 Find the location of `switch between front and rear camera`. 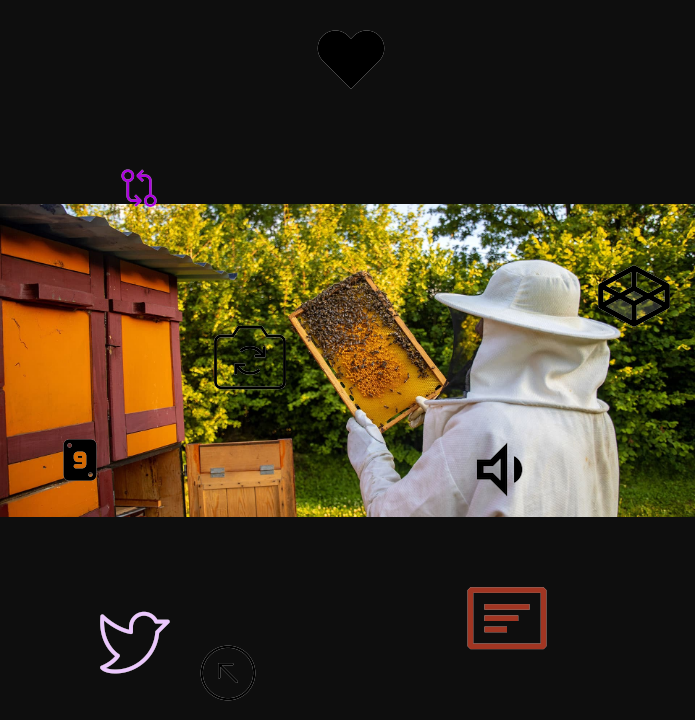

switch between front and rear camera is located at coordinates (250, 359).